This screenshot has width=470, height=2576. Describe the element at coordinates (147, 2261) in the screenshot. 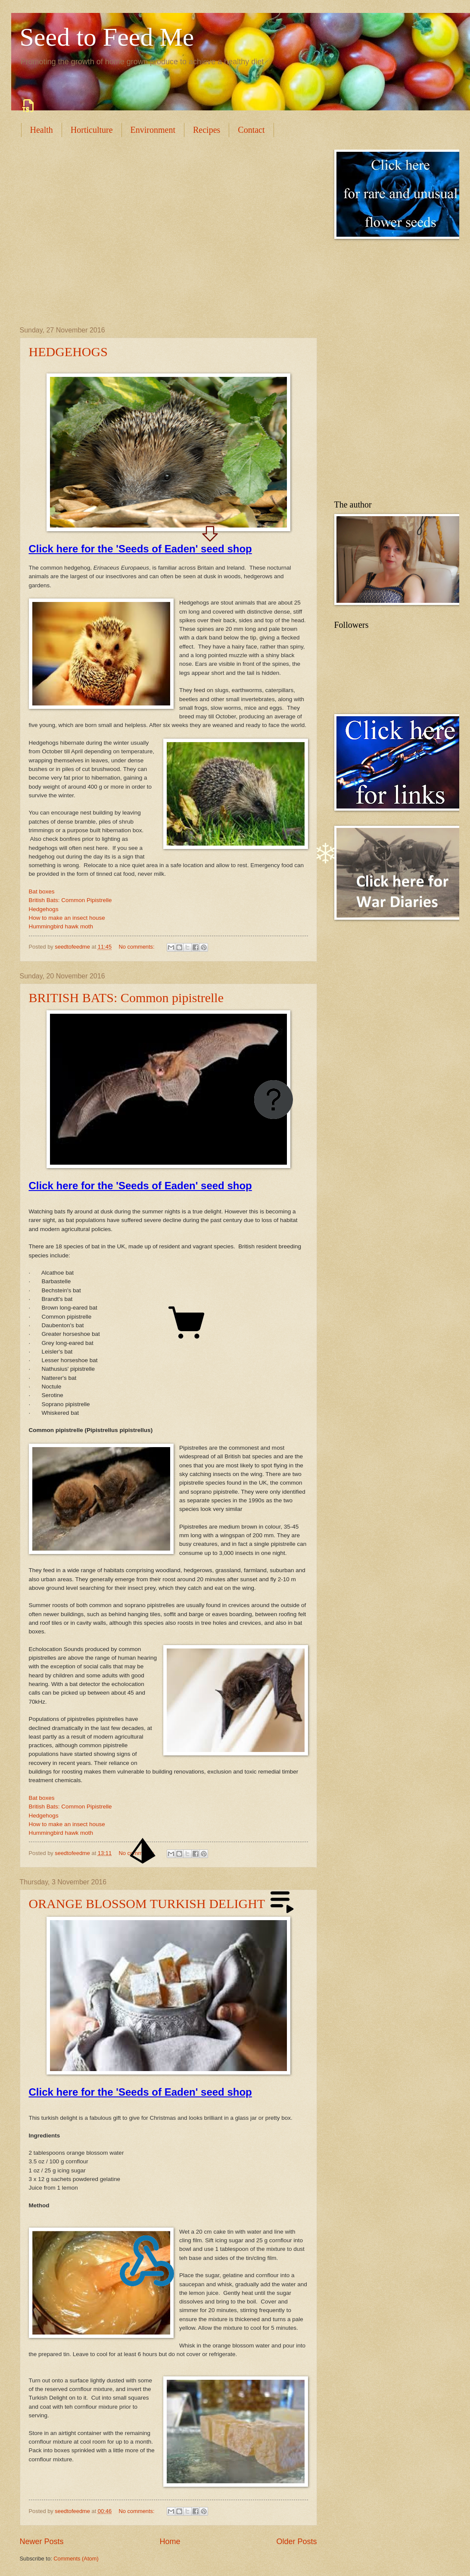

I see `configure webhook integrations` at that location.